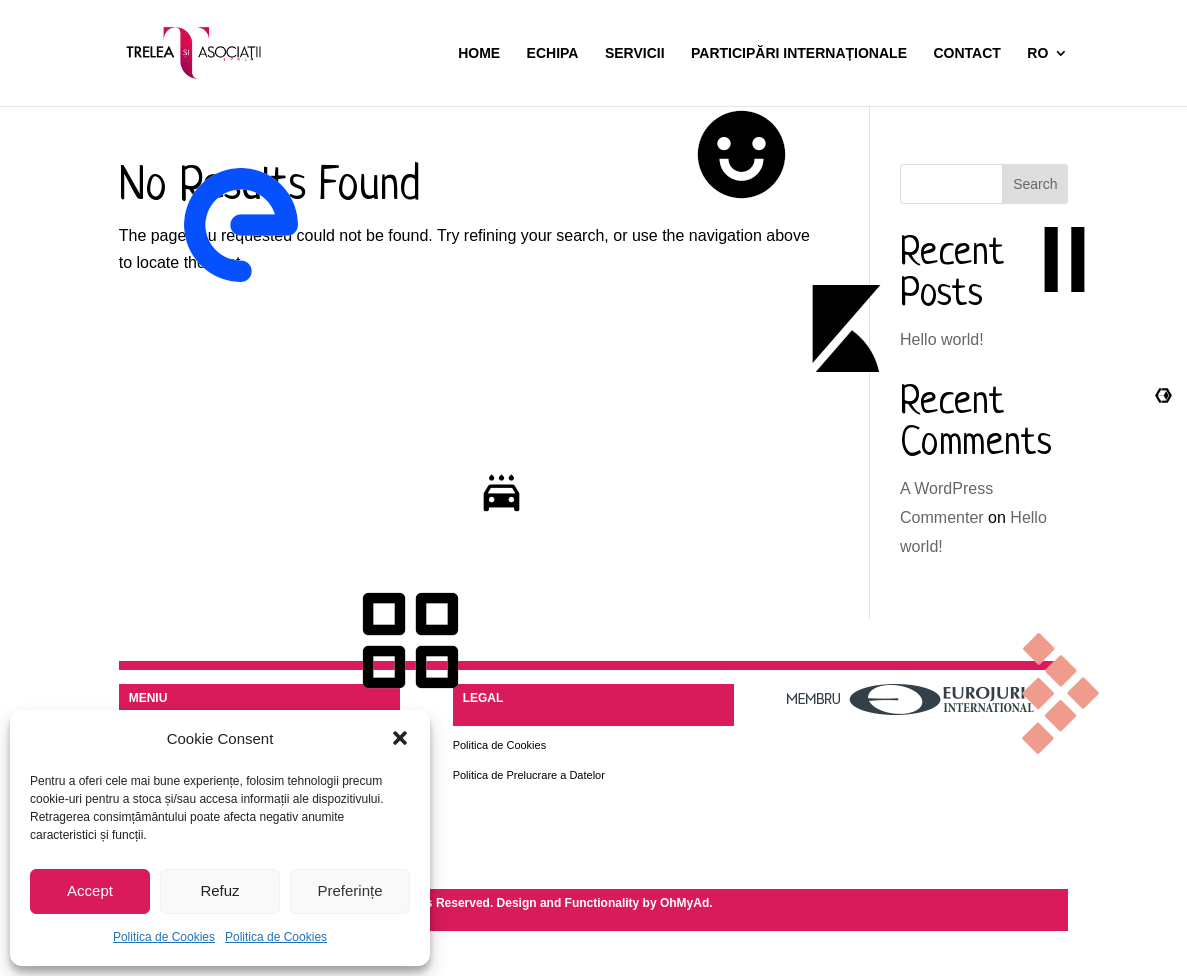 The height and width of the screenshot is (976, 1187). I want to click on add a reaction or emoji to a message, so click(741, 154).